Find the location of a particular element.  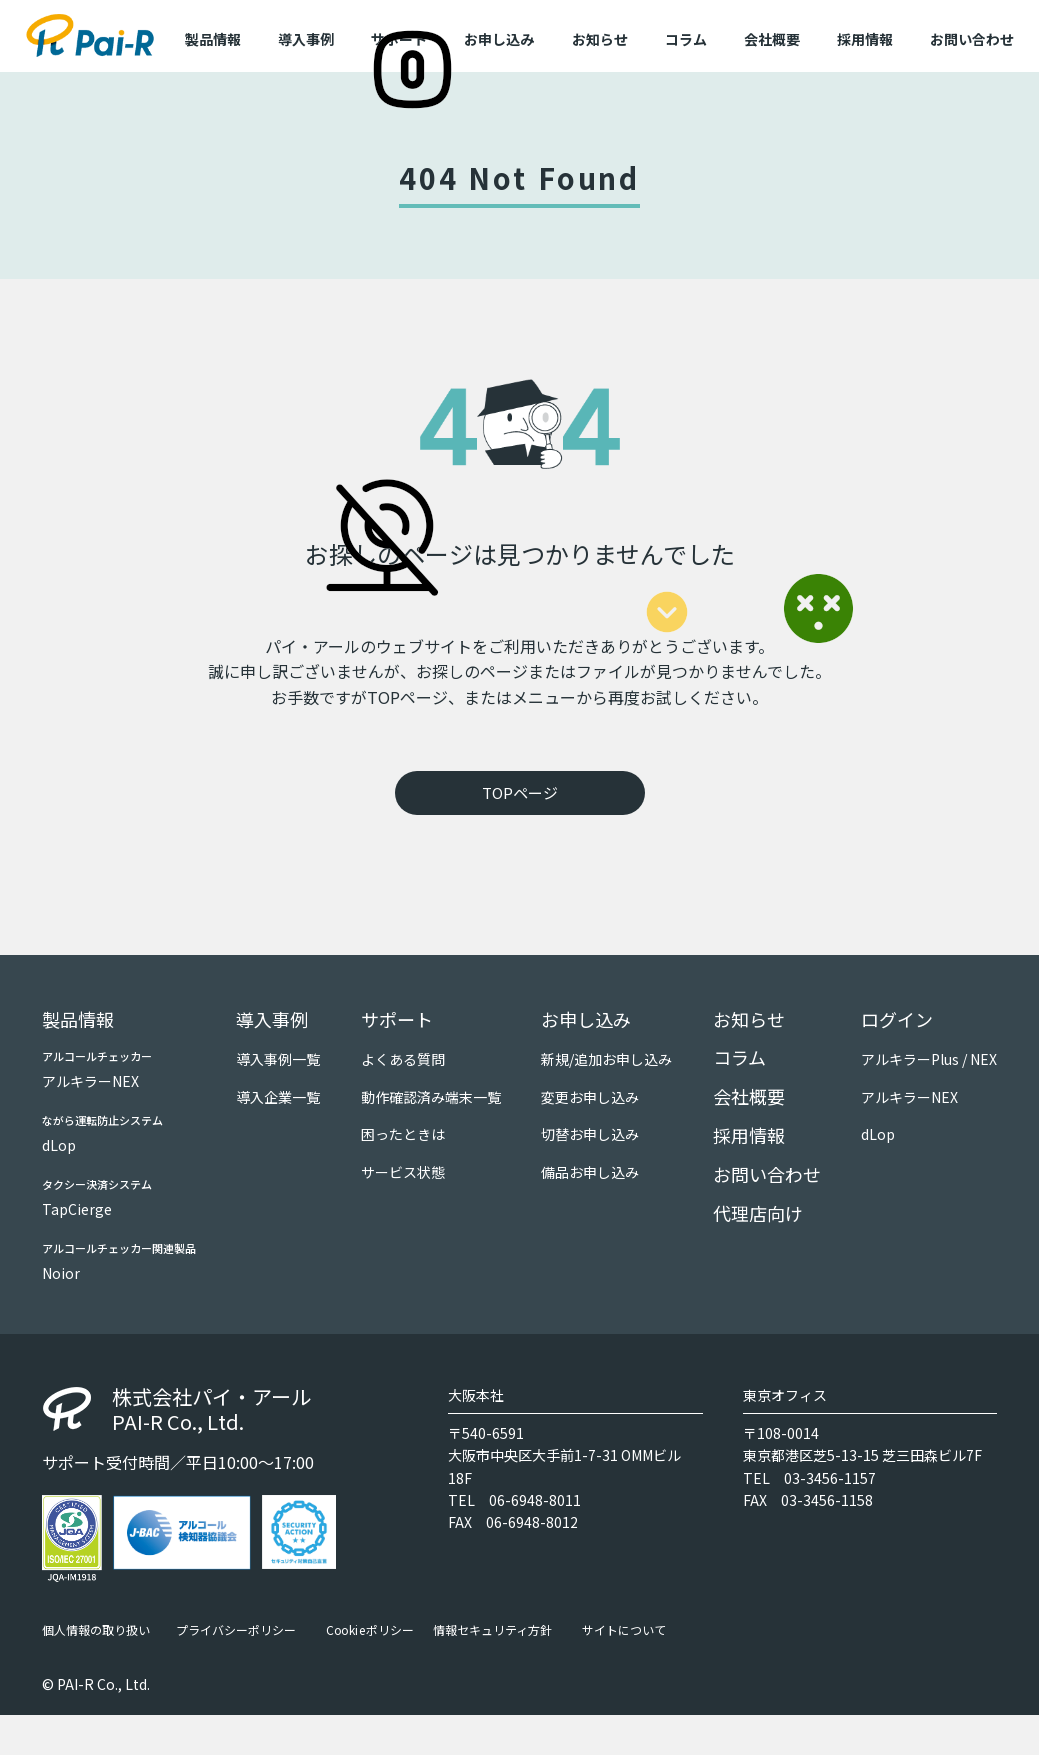

indicates an error or failed action is located at coordinates (818, 608).